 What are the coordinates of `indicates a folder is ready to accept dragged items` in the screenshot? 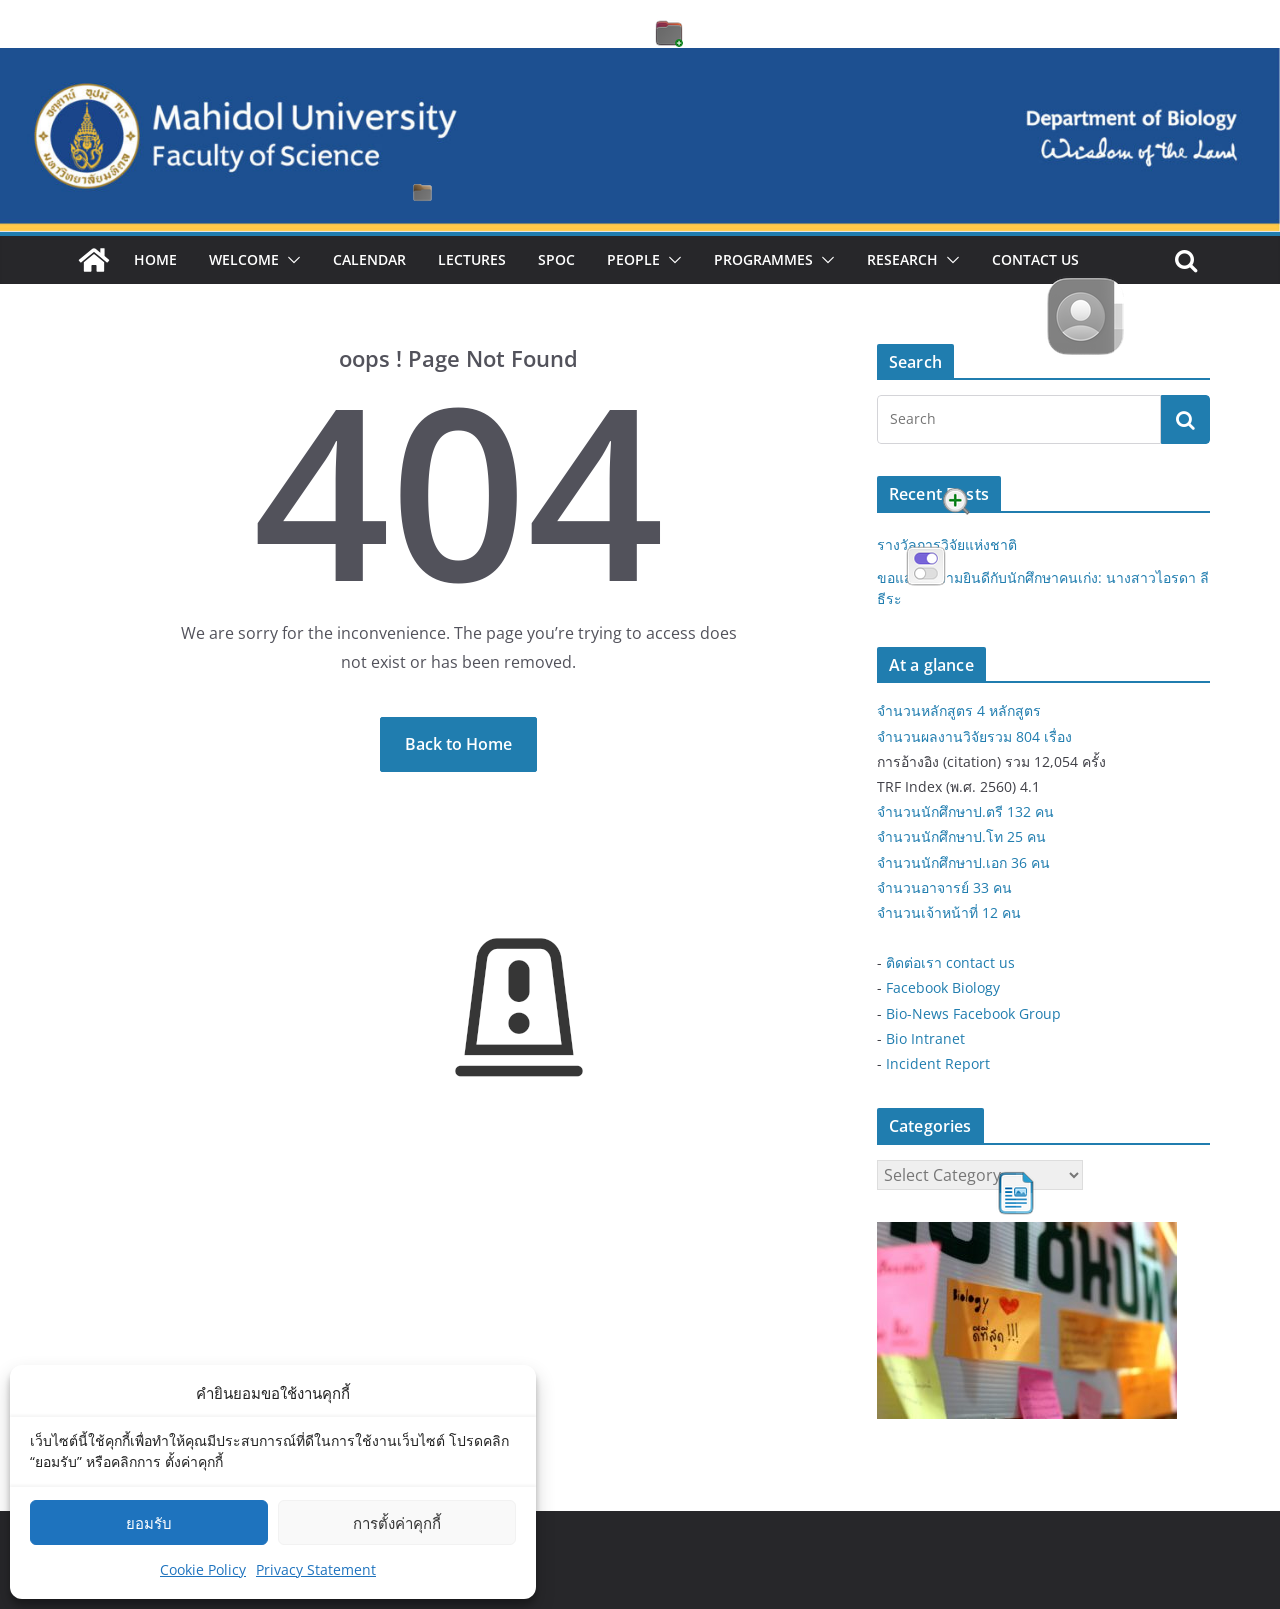 It's located at (422, 192).